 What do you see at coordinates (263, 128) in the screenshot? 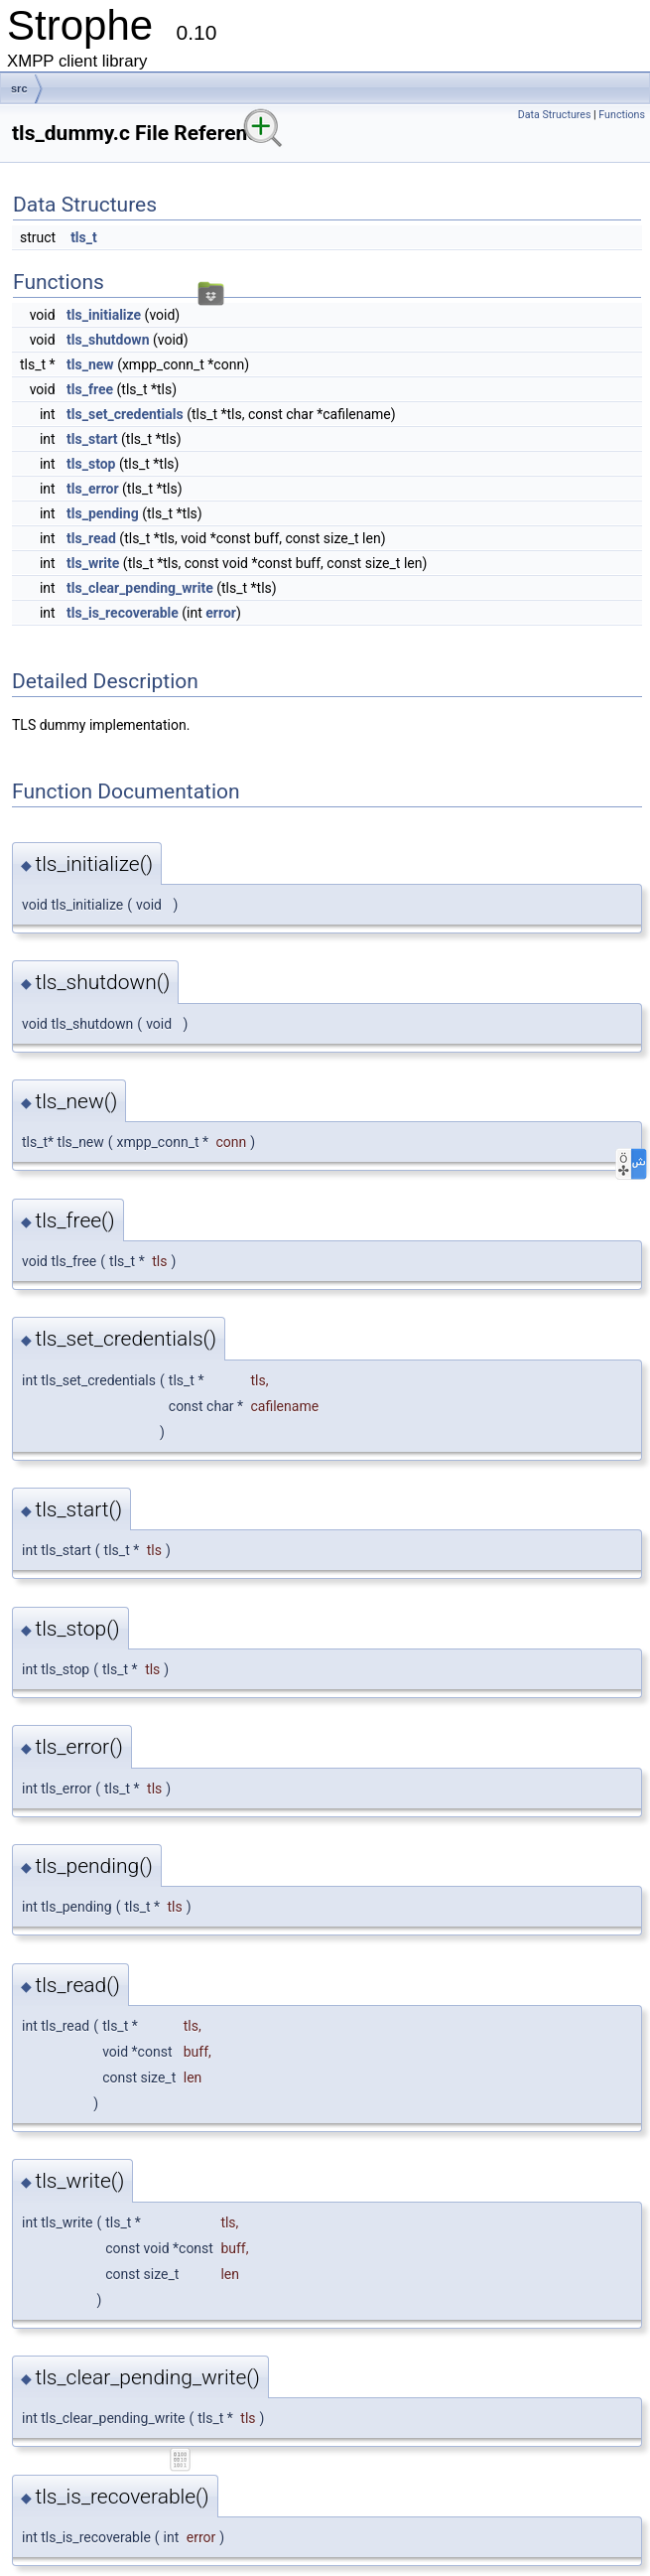
I see `zoom in on content or image` at bounding box center [263, 128].